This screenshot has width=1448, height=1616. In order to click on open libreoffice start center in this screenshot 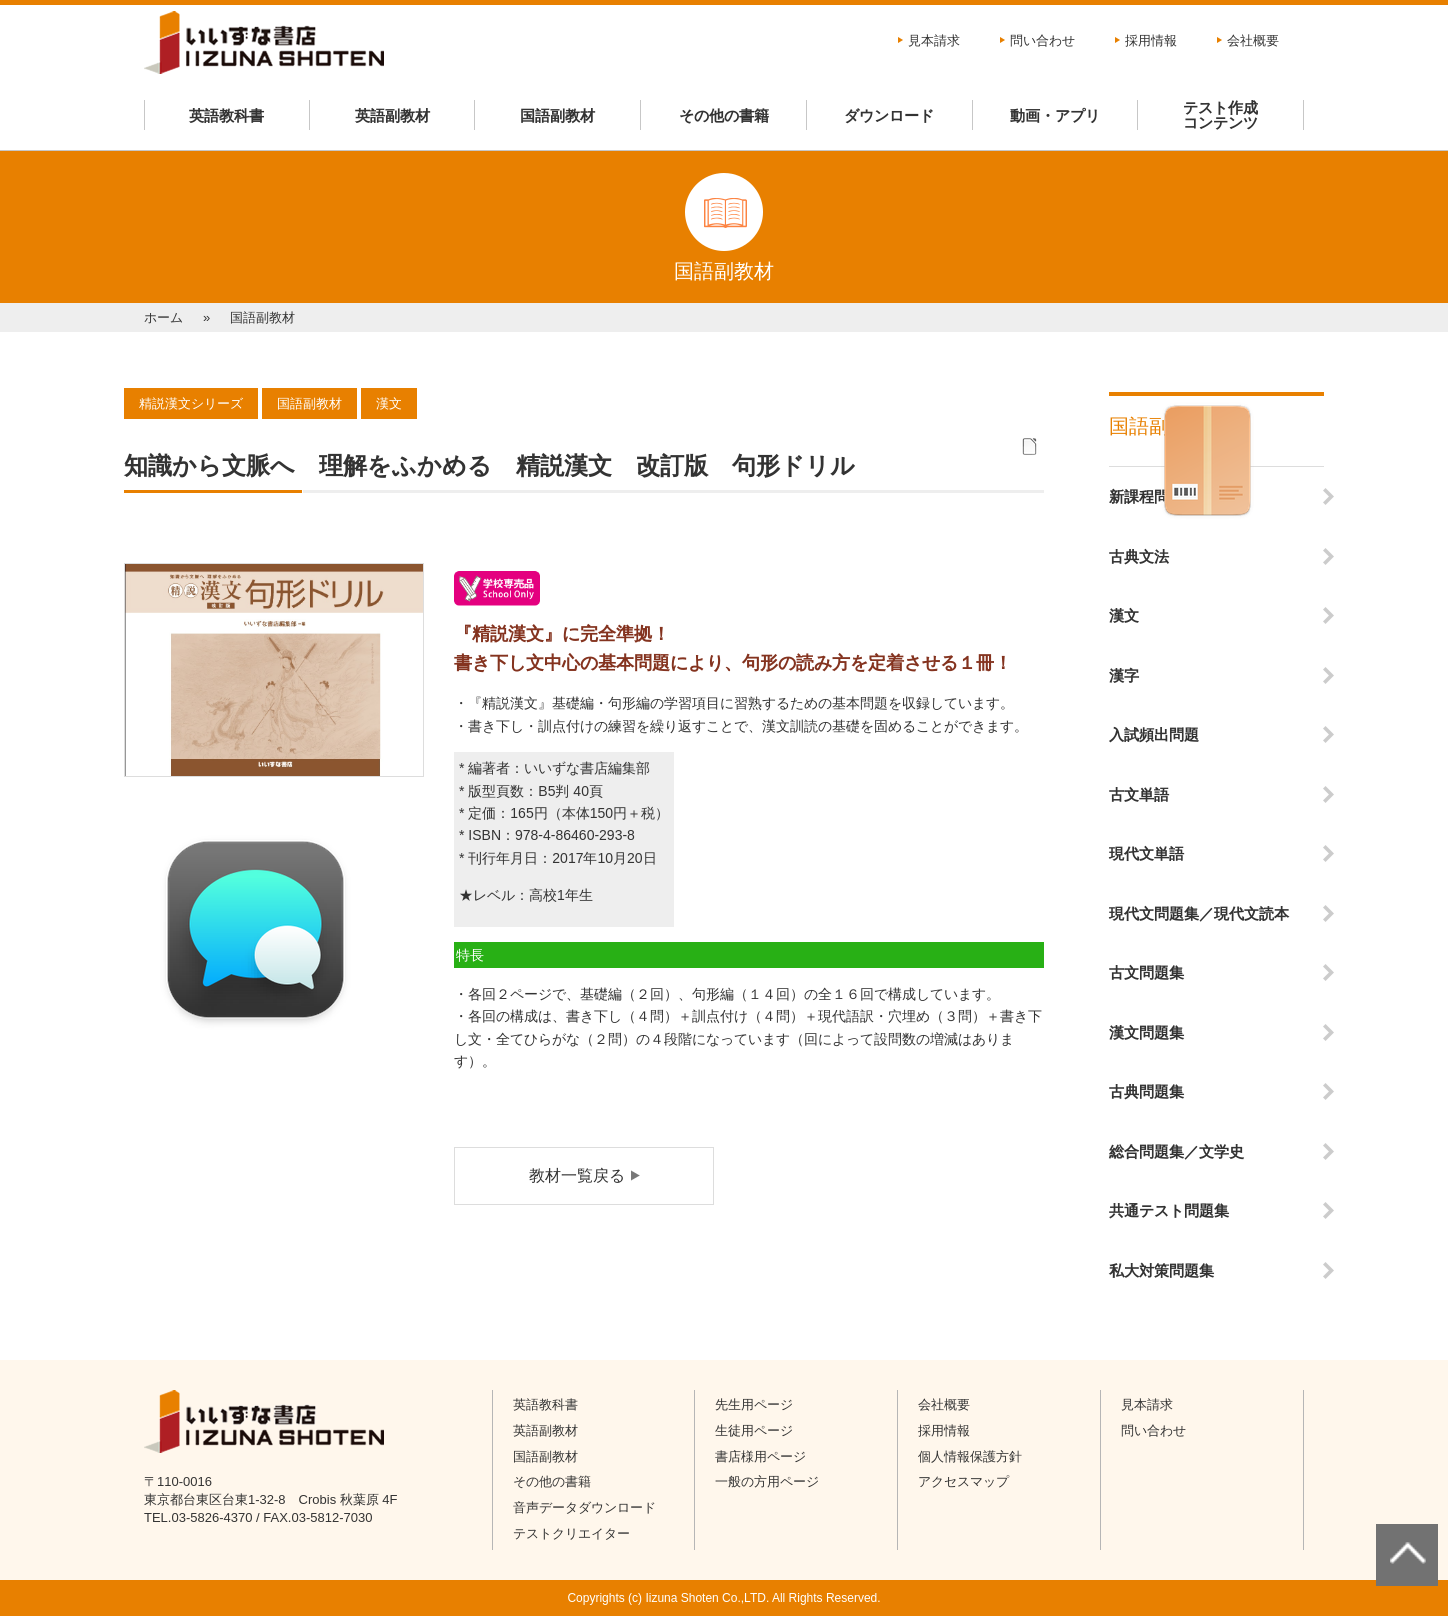, I will do `click(1029, 446)`.